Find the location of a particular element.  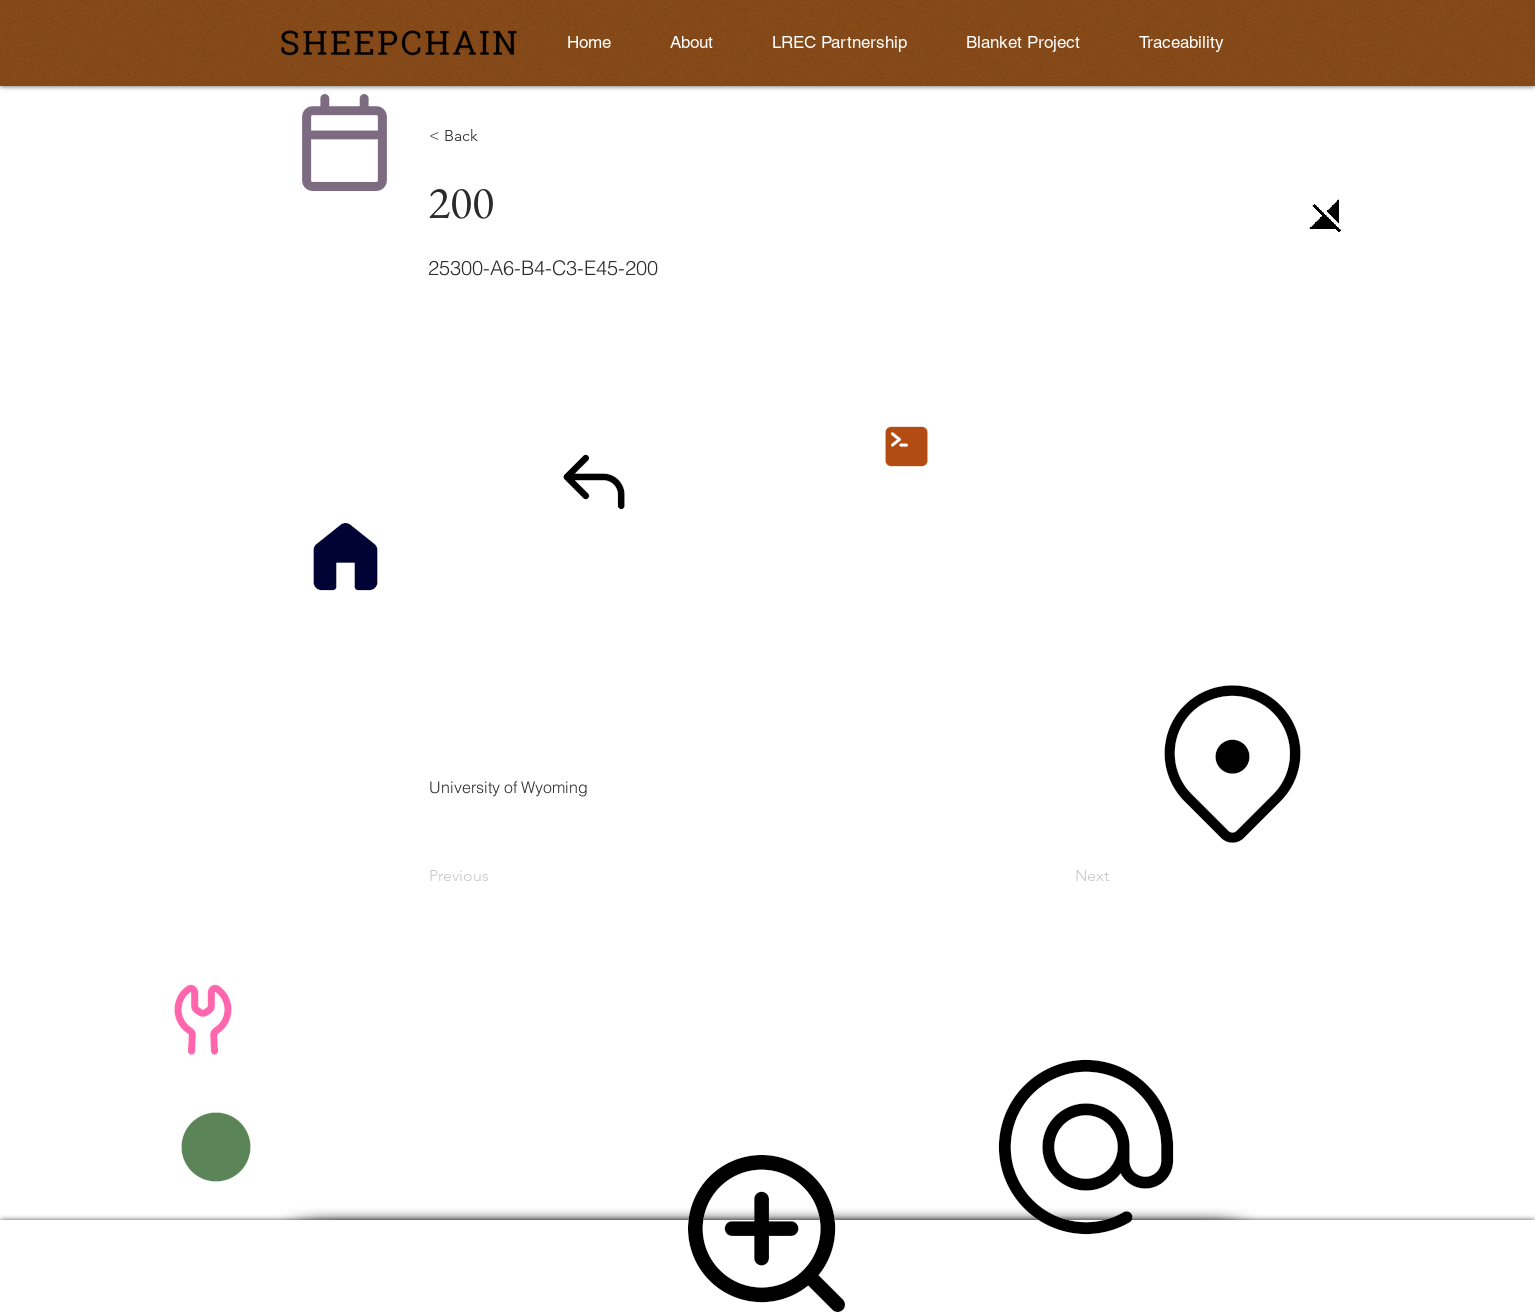

view calendar or scheduled events is located at coordinates (344, 142).